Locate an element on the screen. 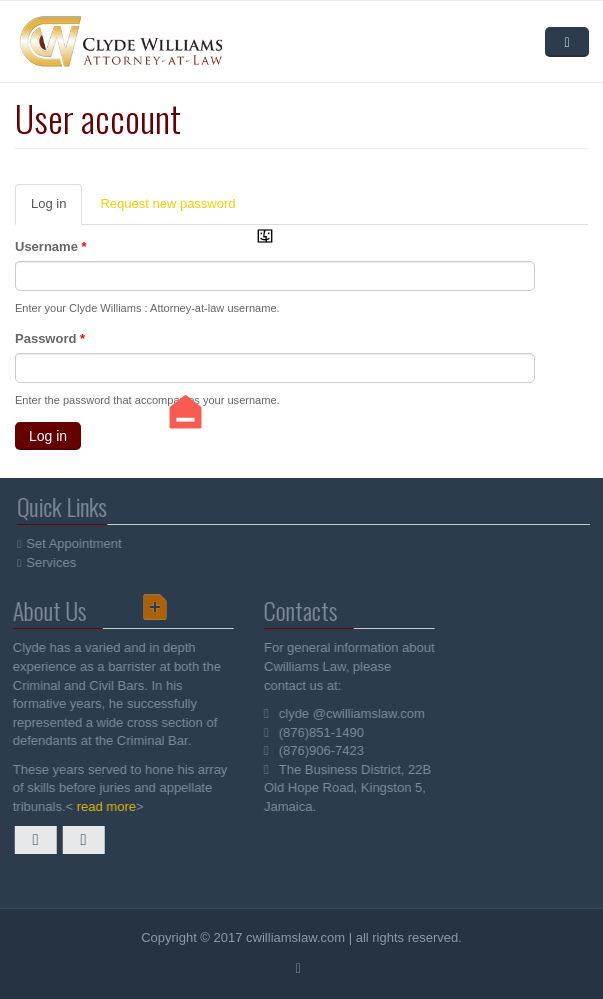 This screenshot has height=999, width=603. open Finder to browse files is located at coordinates (265, 236).